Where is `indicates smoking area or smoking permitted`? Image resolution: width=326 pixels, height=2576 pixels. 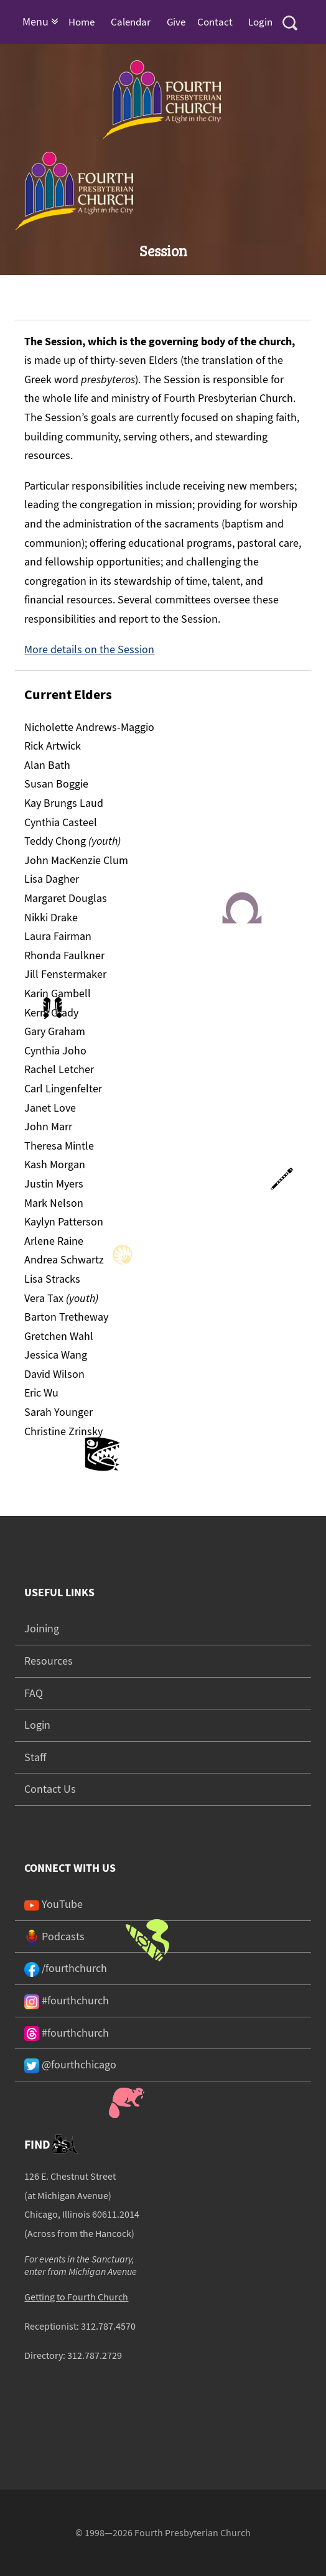
indicates smoking area or smoking permitted is located at coordinates (147, 1940).